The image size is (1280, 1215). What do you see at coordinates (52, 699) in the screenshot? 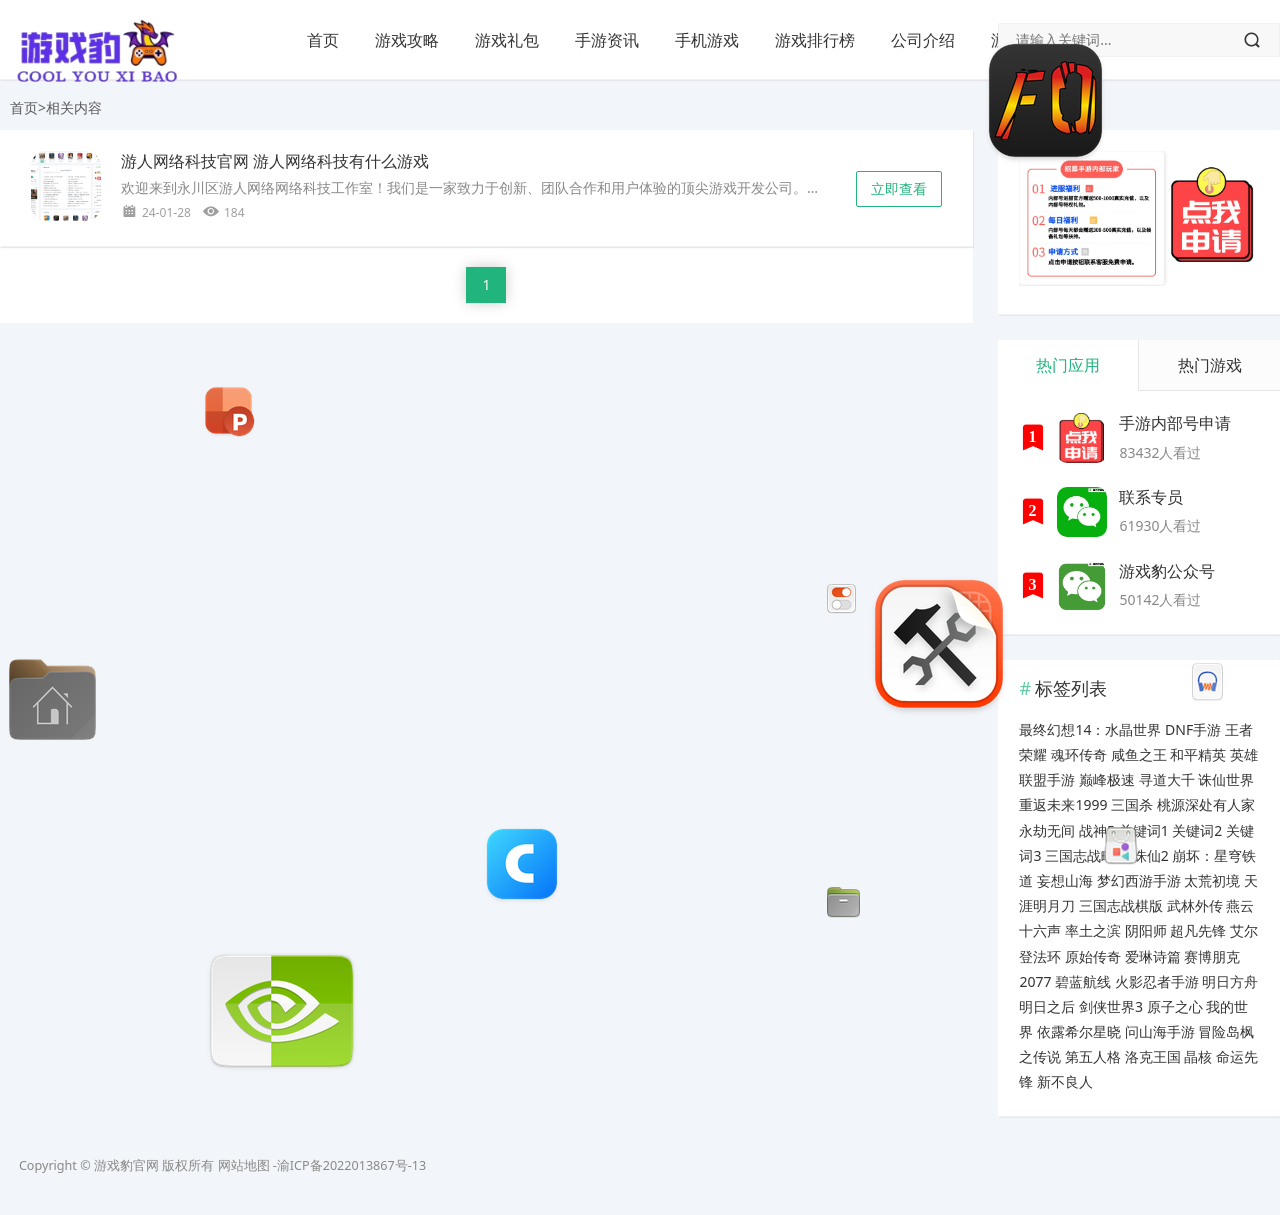
I see `access your home folder` at bounding box center [52, 699].